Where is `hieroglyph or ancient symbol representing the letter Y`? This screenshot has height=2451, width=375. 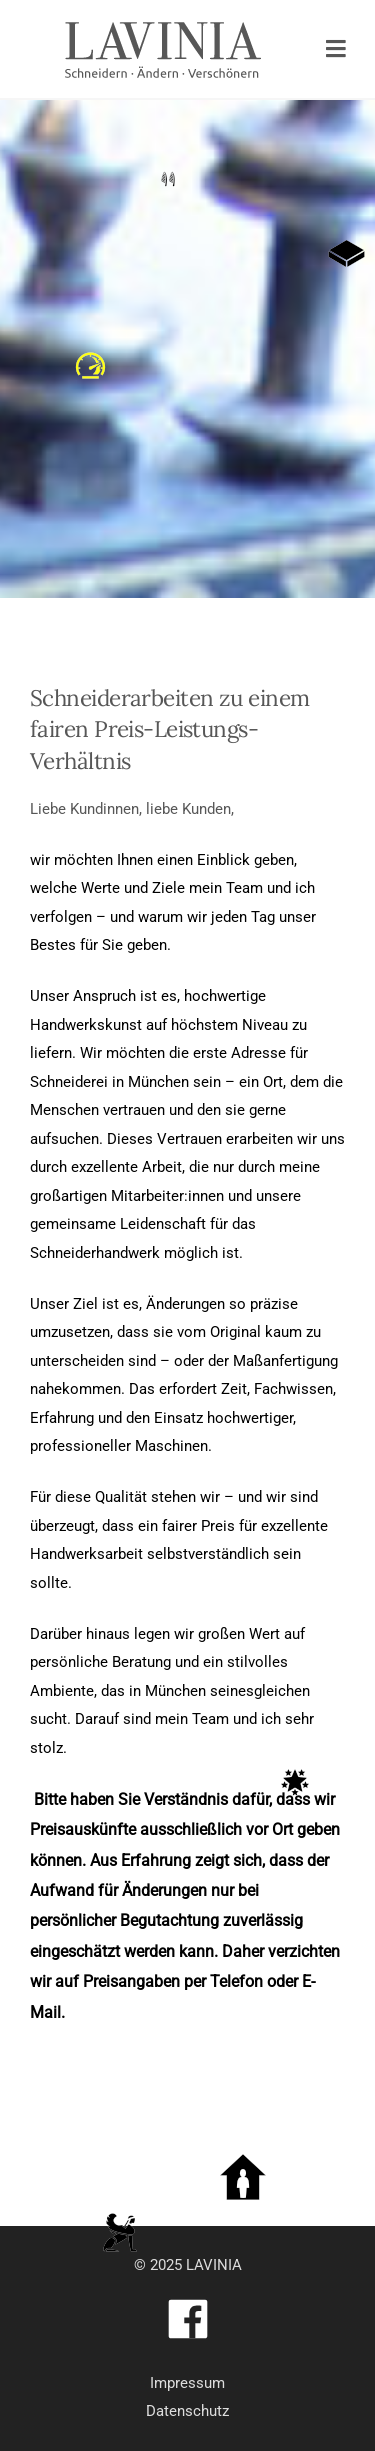
hieroglyph or ancient symbol representing the letter Y is located at coordinates (168, 179).